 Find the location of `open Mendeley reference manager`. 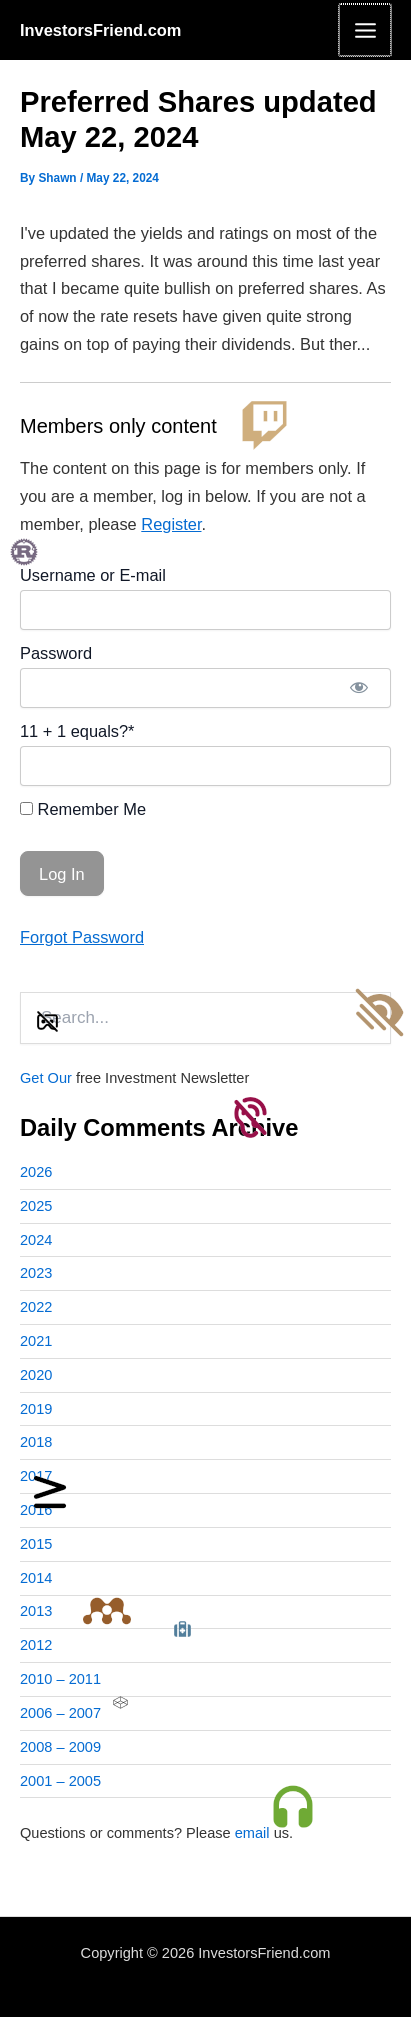

open Mendeley reference manager is located at coordinates (107, 1611).